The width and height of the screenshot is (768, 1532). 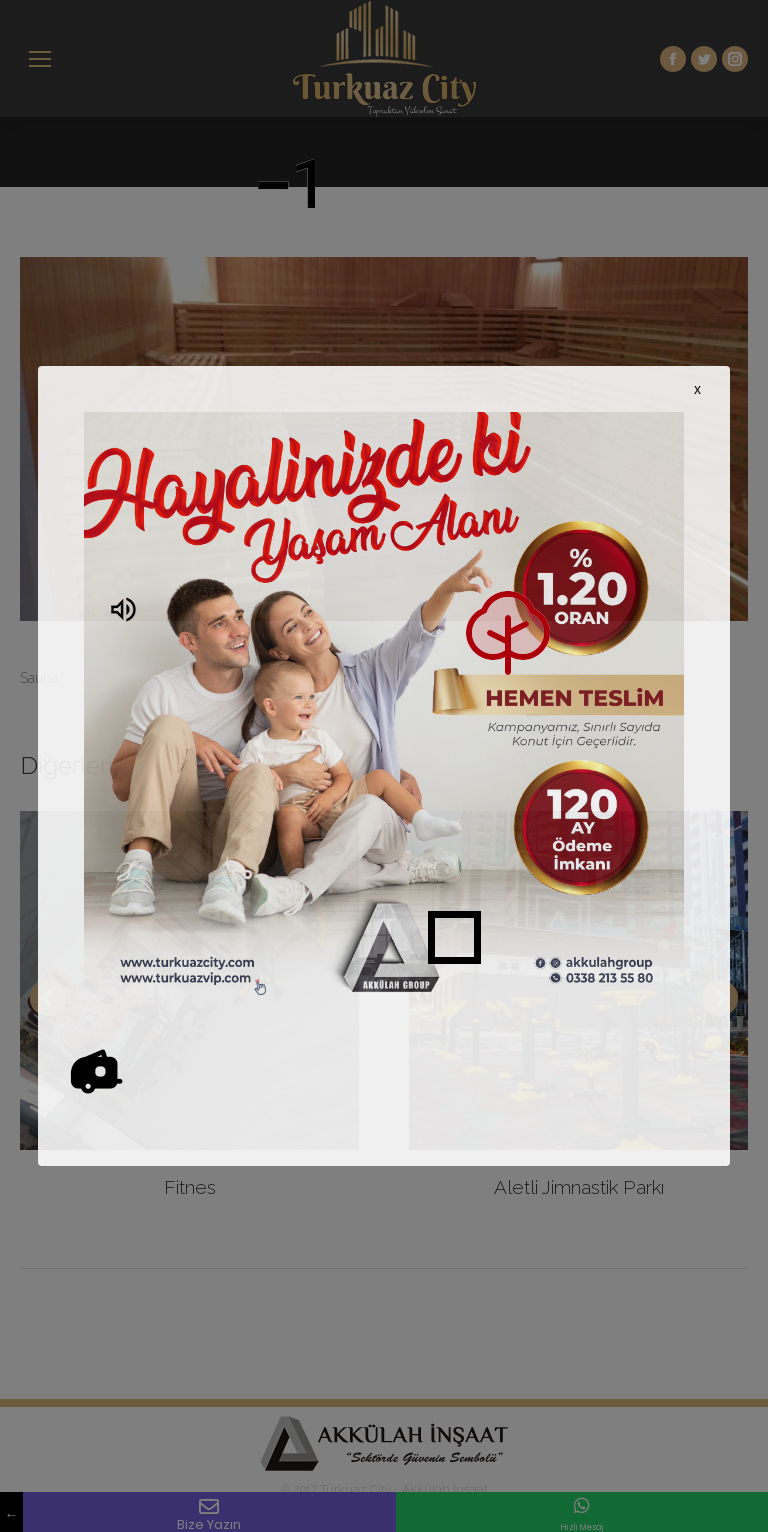 I want to click on access caravan or RV rental options, so click(x=95, y=1071).